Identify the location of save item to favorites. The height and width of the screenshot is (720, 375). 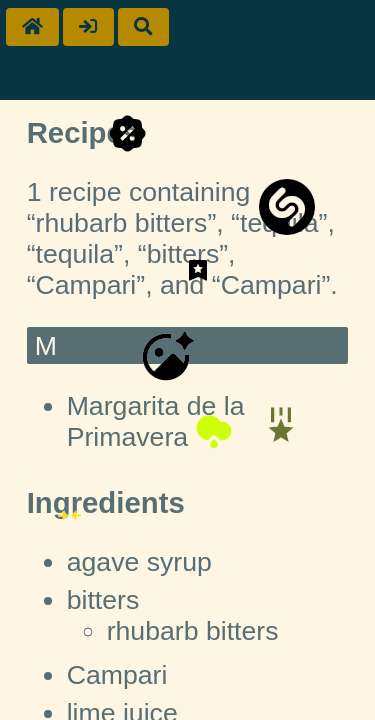
(198, 270).